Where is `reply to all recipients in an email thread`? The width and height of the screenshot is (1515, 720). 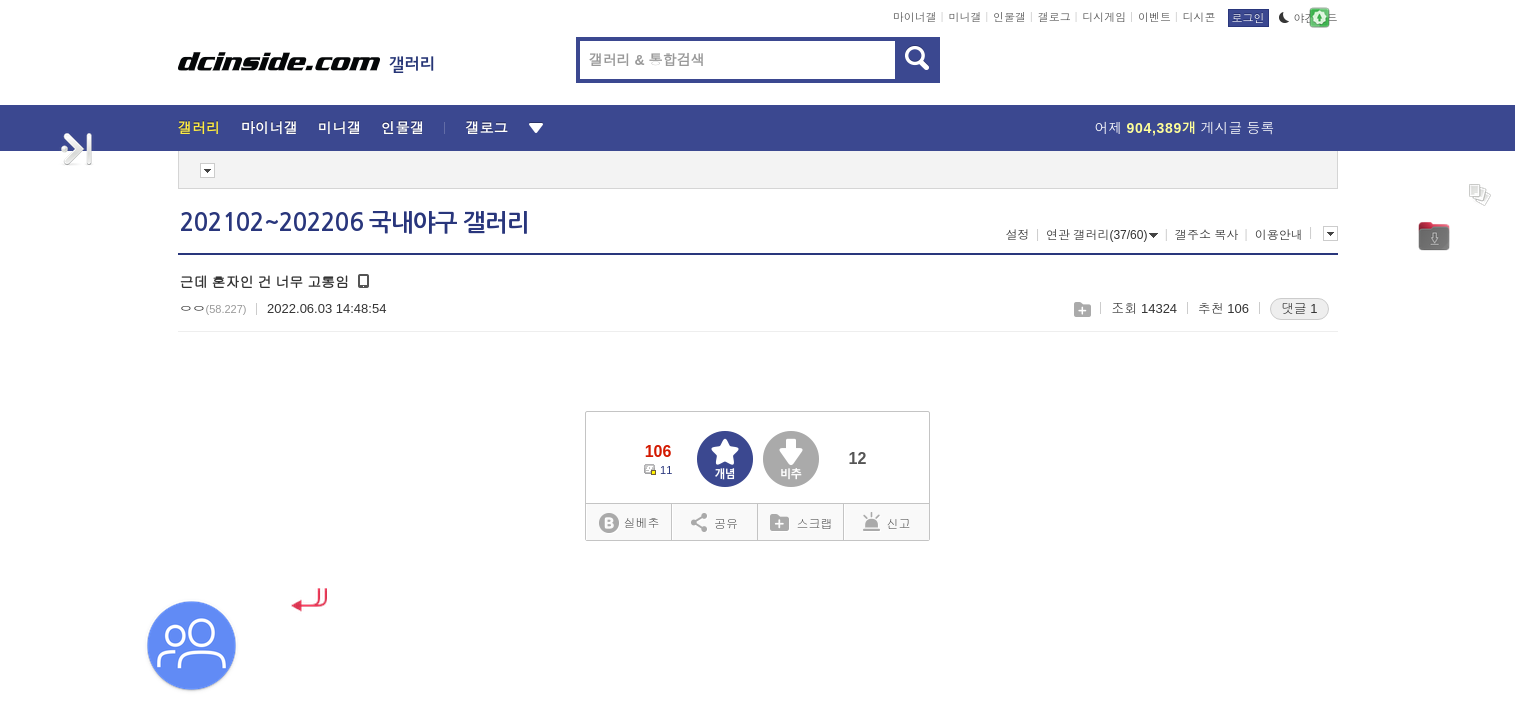
reply to all recipients in an email thread is located at coordinates (308, 597).